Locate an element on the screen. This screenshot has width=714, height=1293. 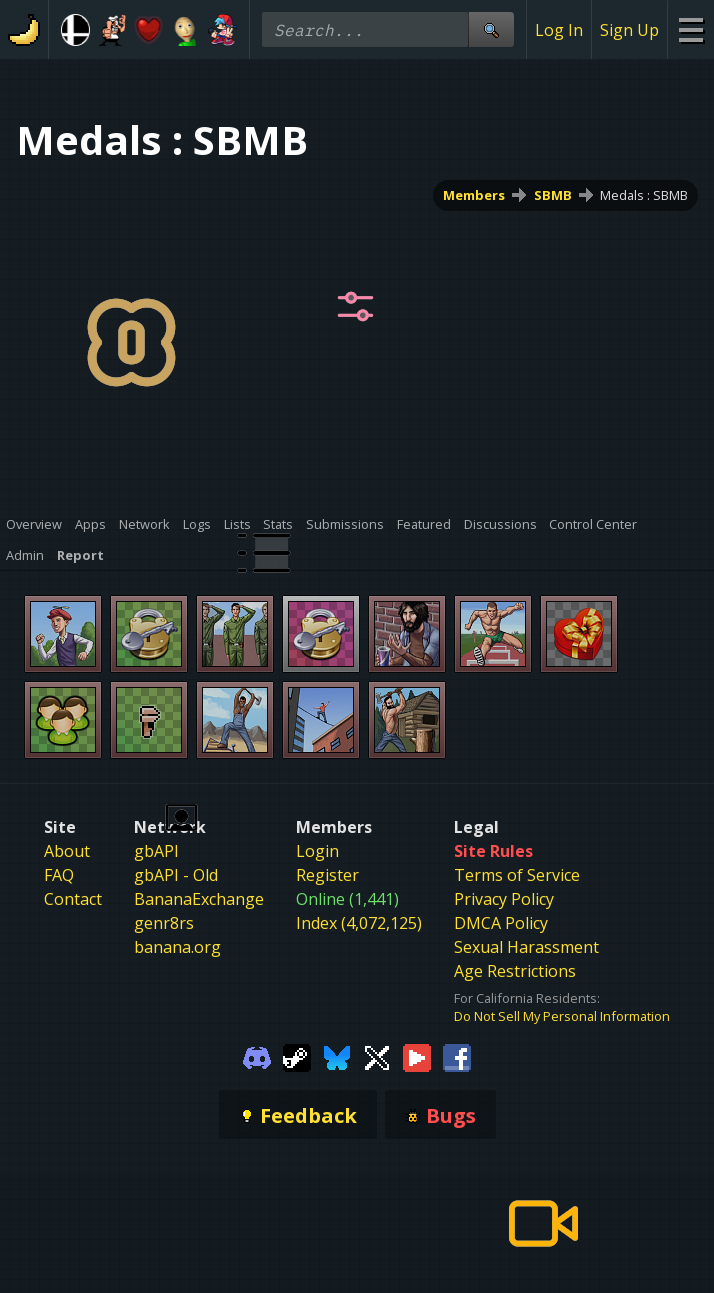
adjust settings or preferences is located at coordinates (355, 306).